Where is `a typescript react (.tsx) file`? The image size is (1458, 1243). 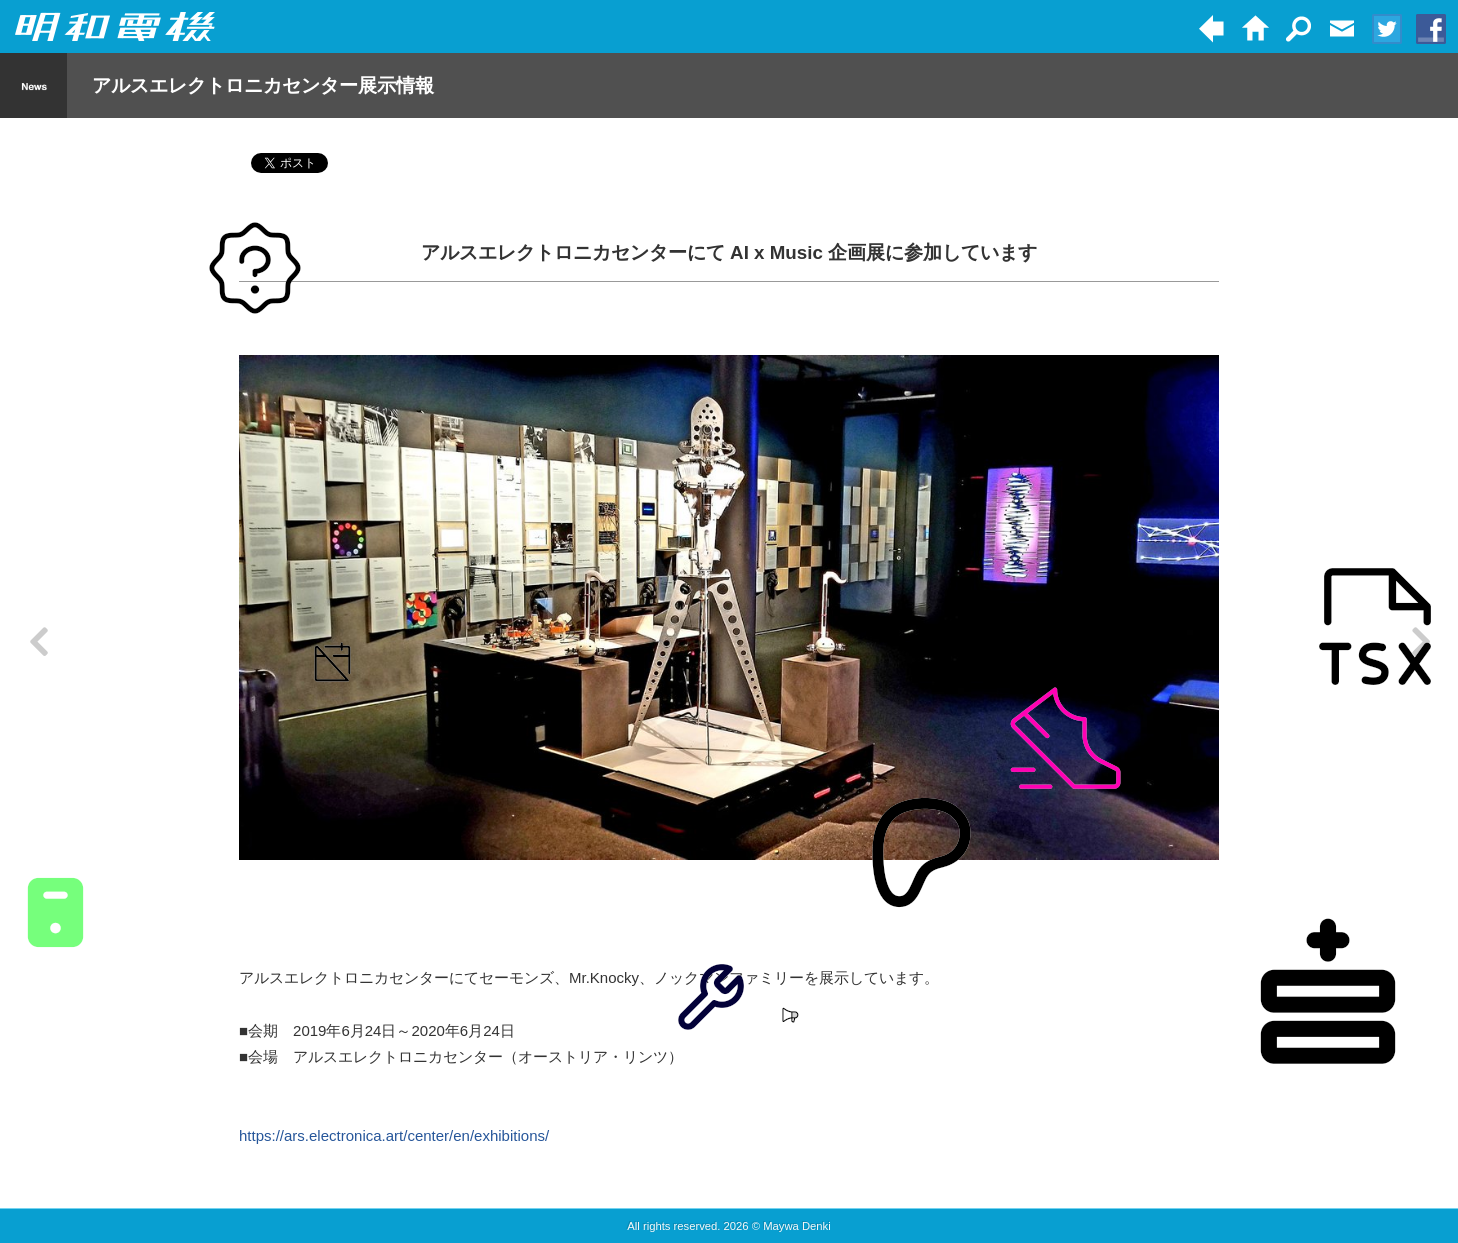 a typescript react (.tsx) file is located at coordinates (1377, 631).